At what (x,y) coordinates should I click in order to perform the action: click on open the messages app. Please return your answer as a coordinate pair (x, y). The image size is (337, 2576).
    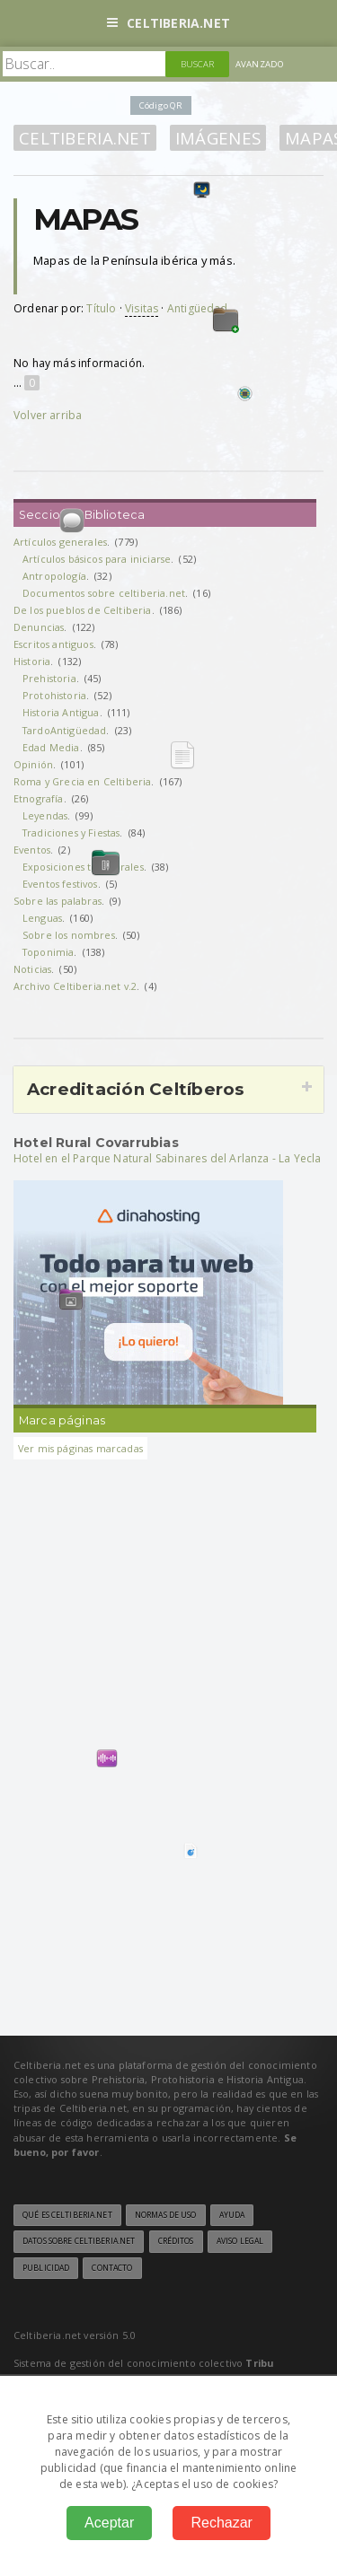
    Looking at the image, I should click on (72, 521).